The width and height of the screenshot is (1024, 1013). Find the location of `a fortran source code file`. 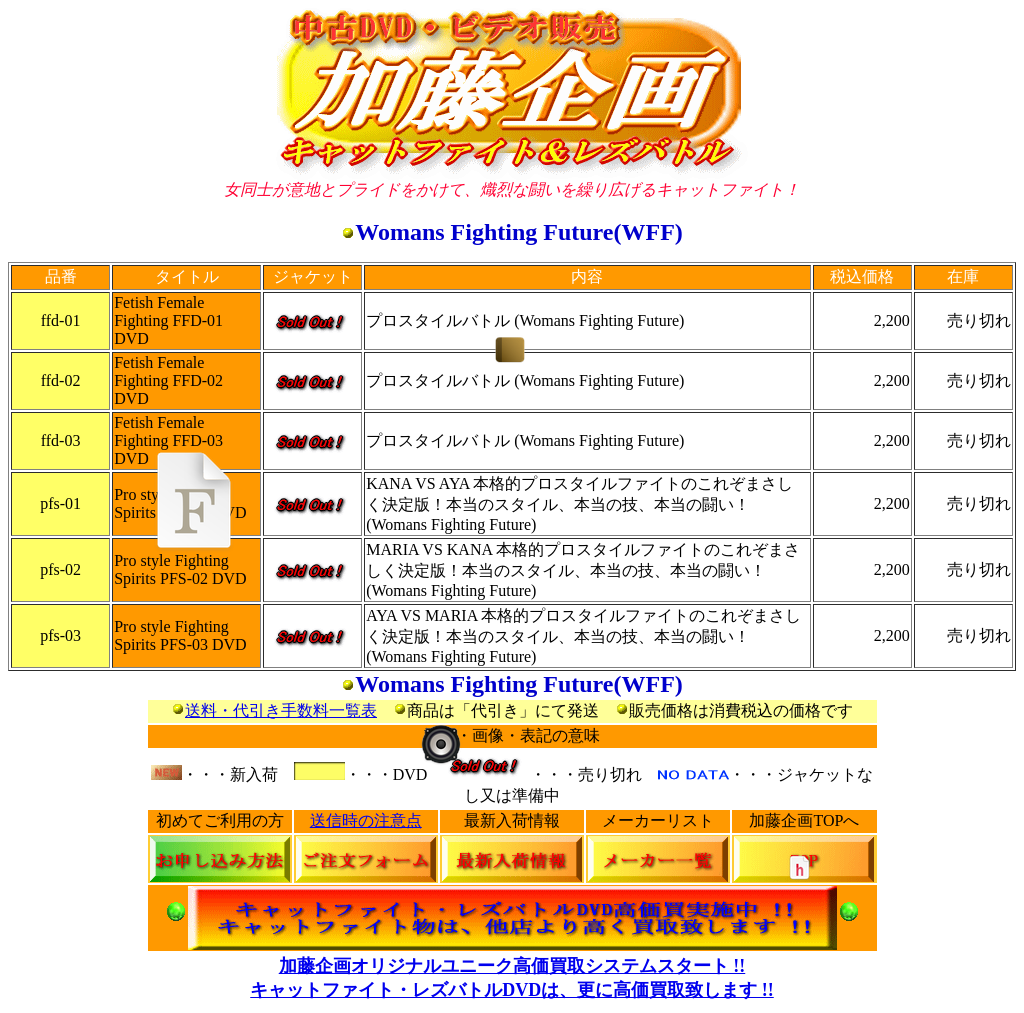

a fortran source code file is located at coordinates (194, 502).